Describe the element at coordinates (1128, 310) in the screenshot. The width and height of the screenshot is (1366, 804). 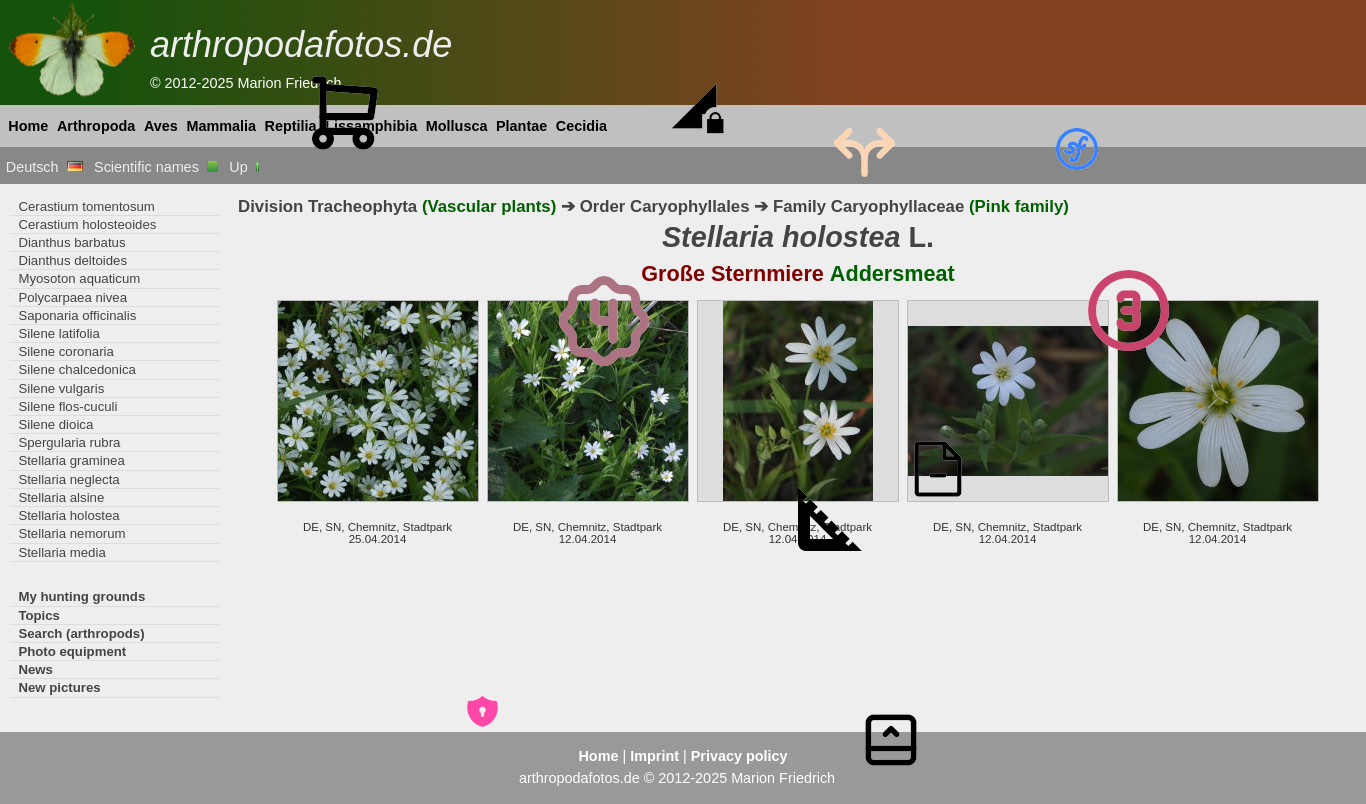
I see `step 3 in a multi-step process` at that location.